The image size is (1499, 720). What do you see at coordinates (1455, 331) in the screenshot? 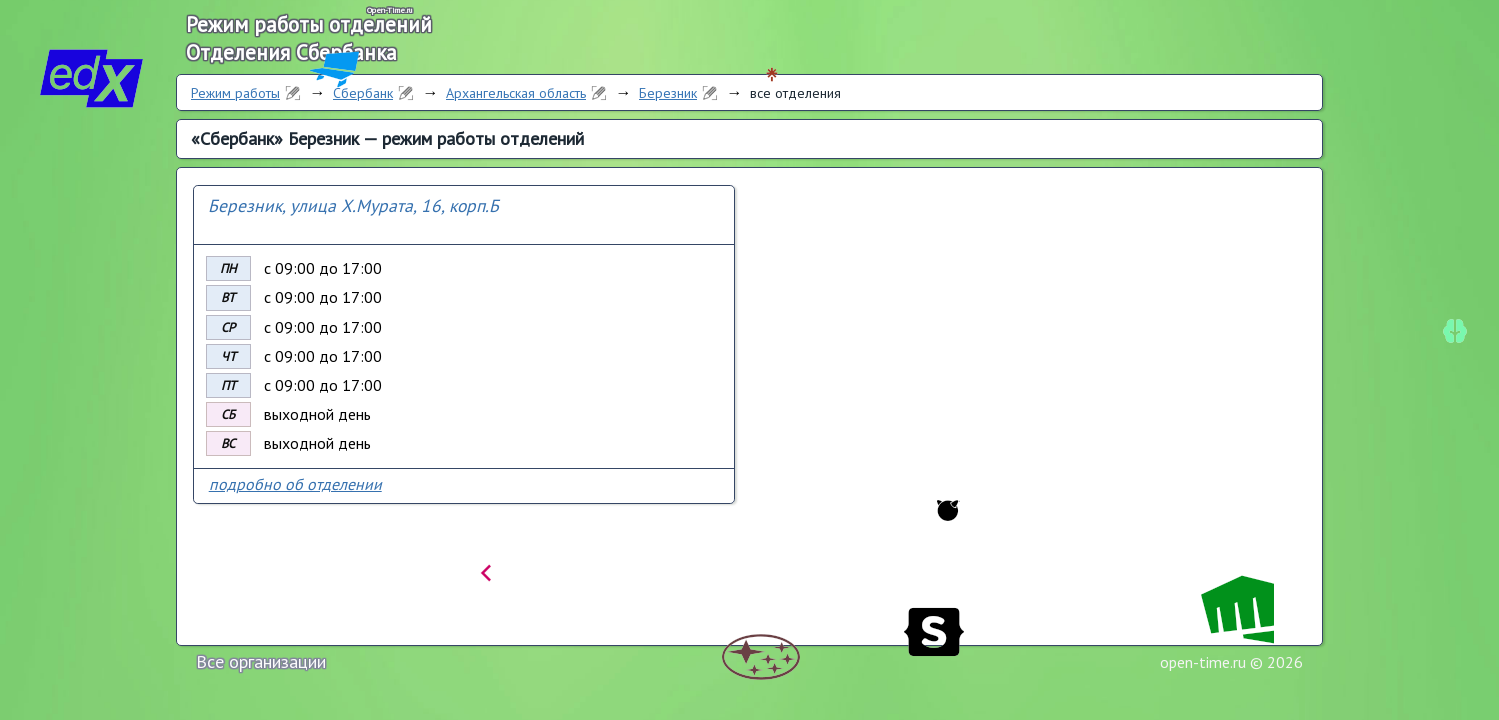
I see `access AI or smart features` at bounding box center [1455, 331].